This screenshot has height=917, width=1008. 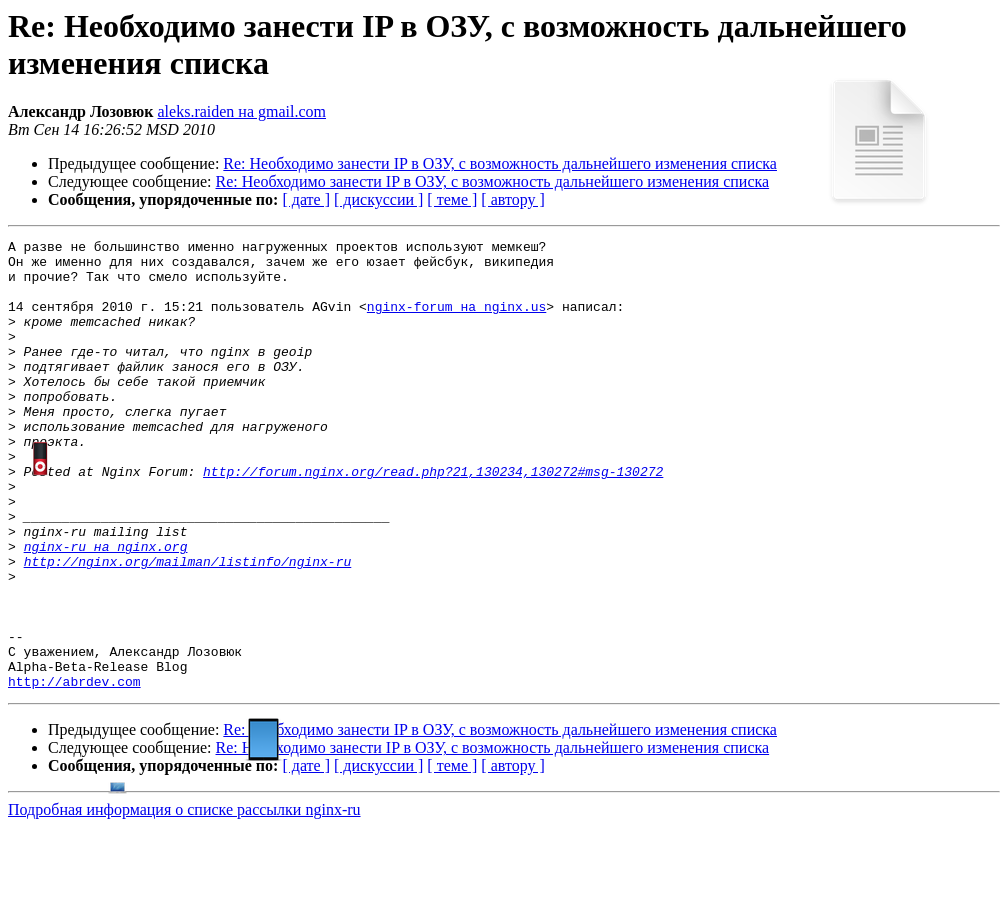 I want to click on iPad Pro device connected via wifi, so click(x=263, y=739).